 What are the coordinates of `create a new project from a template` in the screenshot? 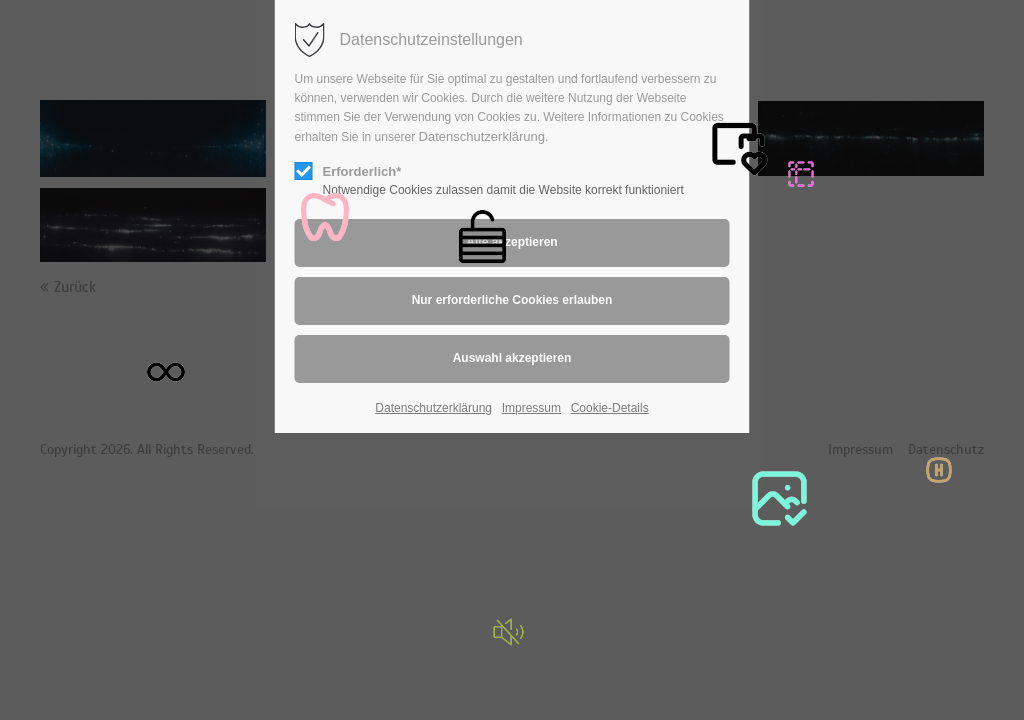 It's located at (801, 174).